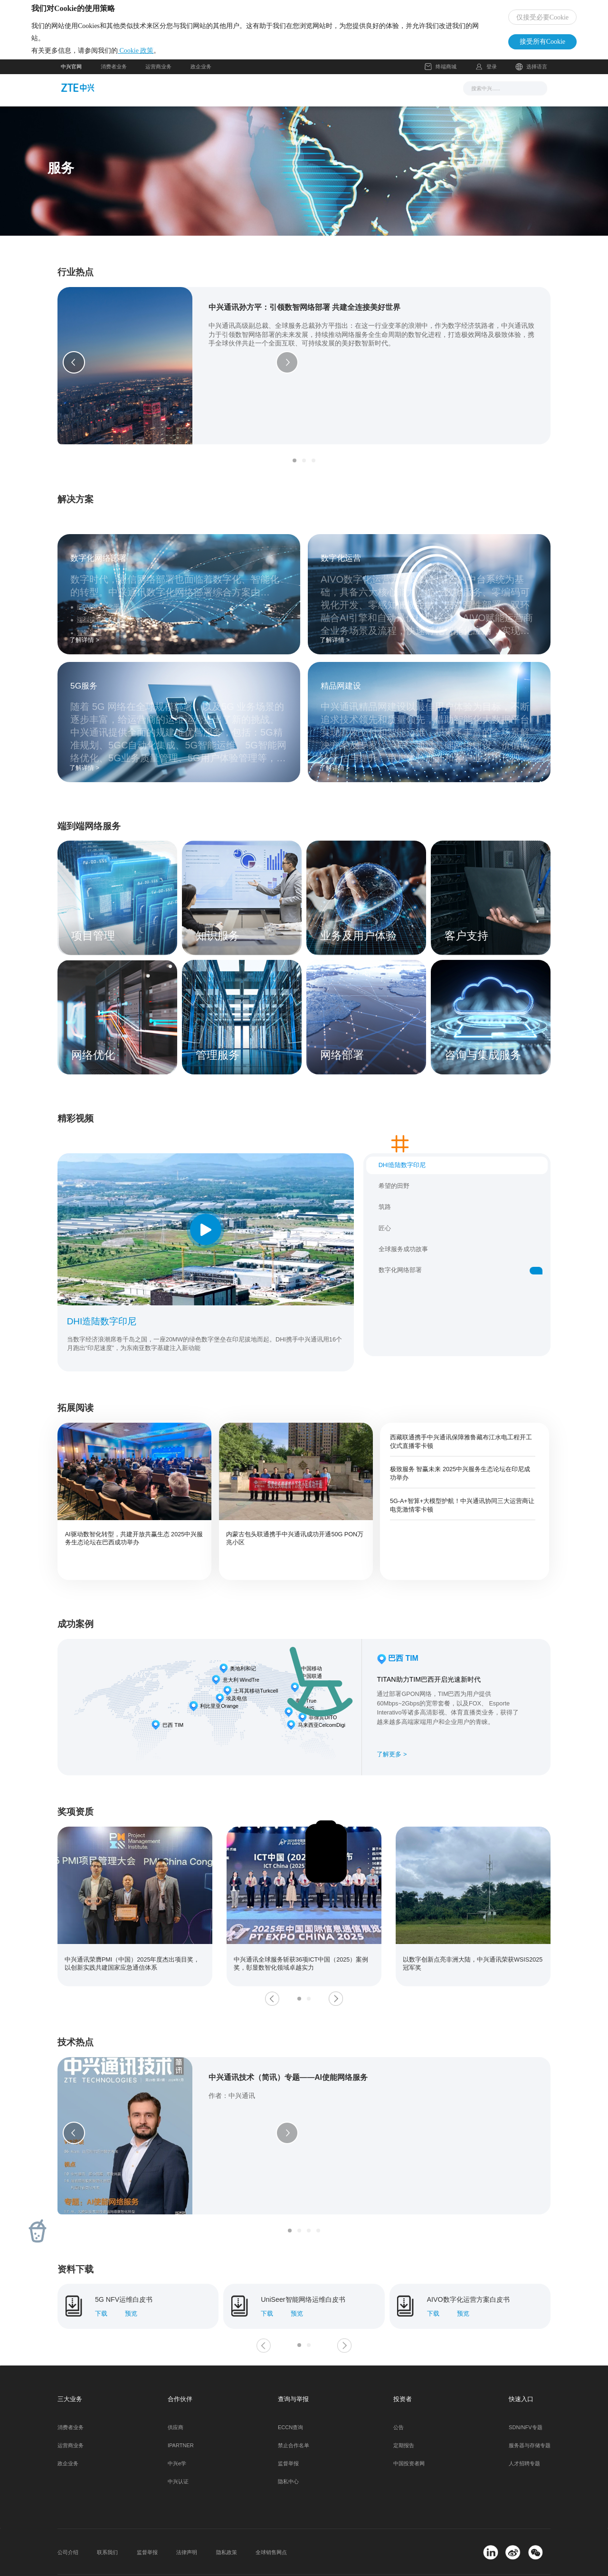 The width and height of the screenshot is (608, 2576). What do you see at coordinates (326, 1851) in the screenshot?
I see `indicates full battery charge status` at bounding box center [326, 1851].